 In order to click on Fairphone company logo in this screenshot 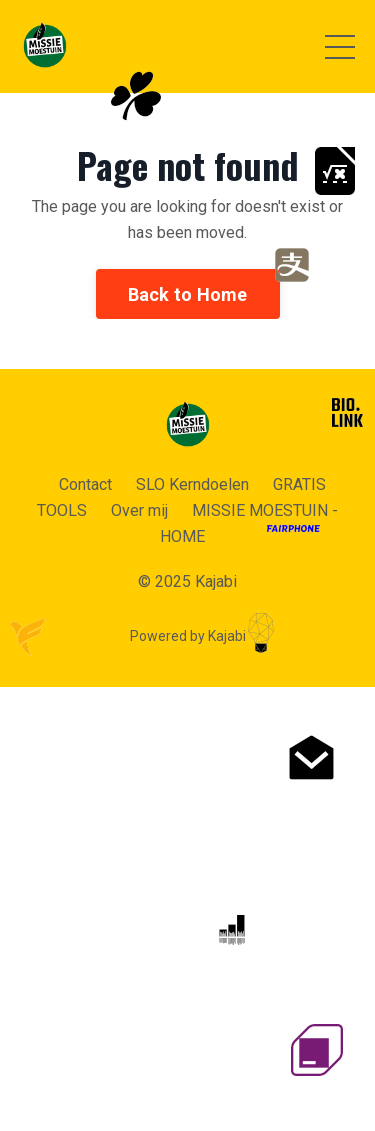, I will do `click(293, 528)`.